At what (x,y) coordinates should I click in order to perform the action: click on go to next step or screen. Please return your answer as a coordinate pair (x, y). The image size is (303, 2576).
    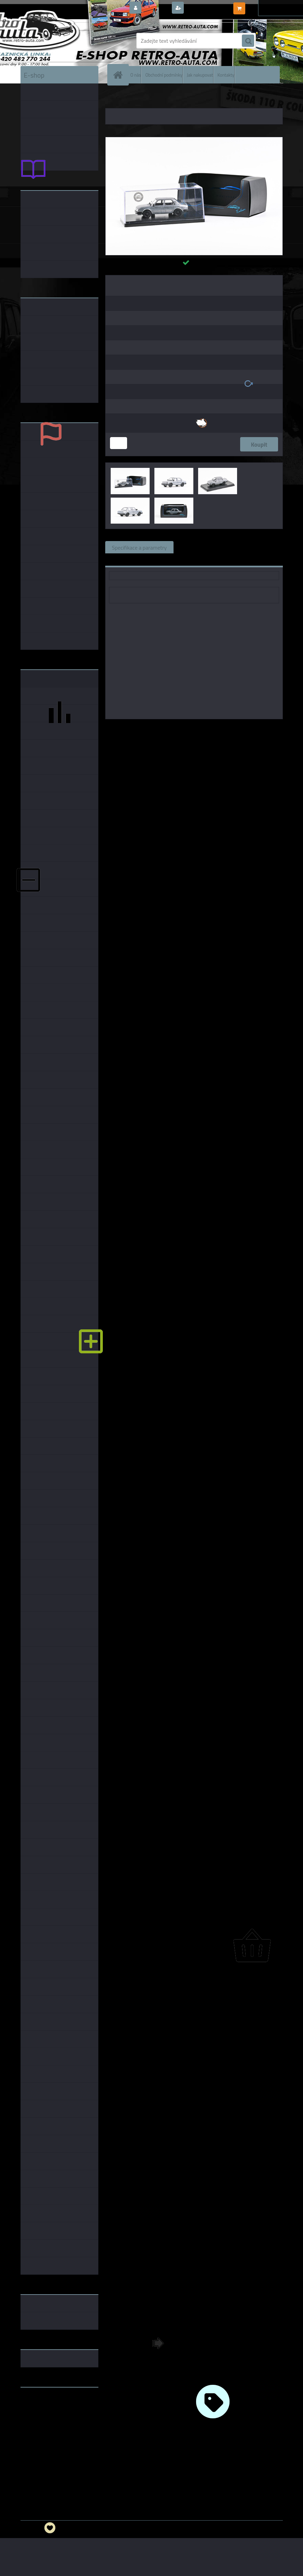
    Looking at the image, I should click on (157, 2343).